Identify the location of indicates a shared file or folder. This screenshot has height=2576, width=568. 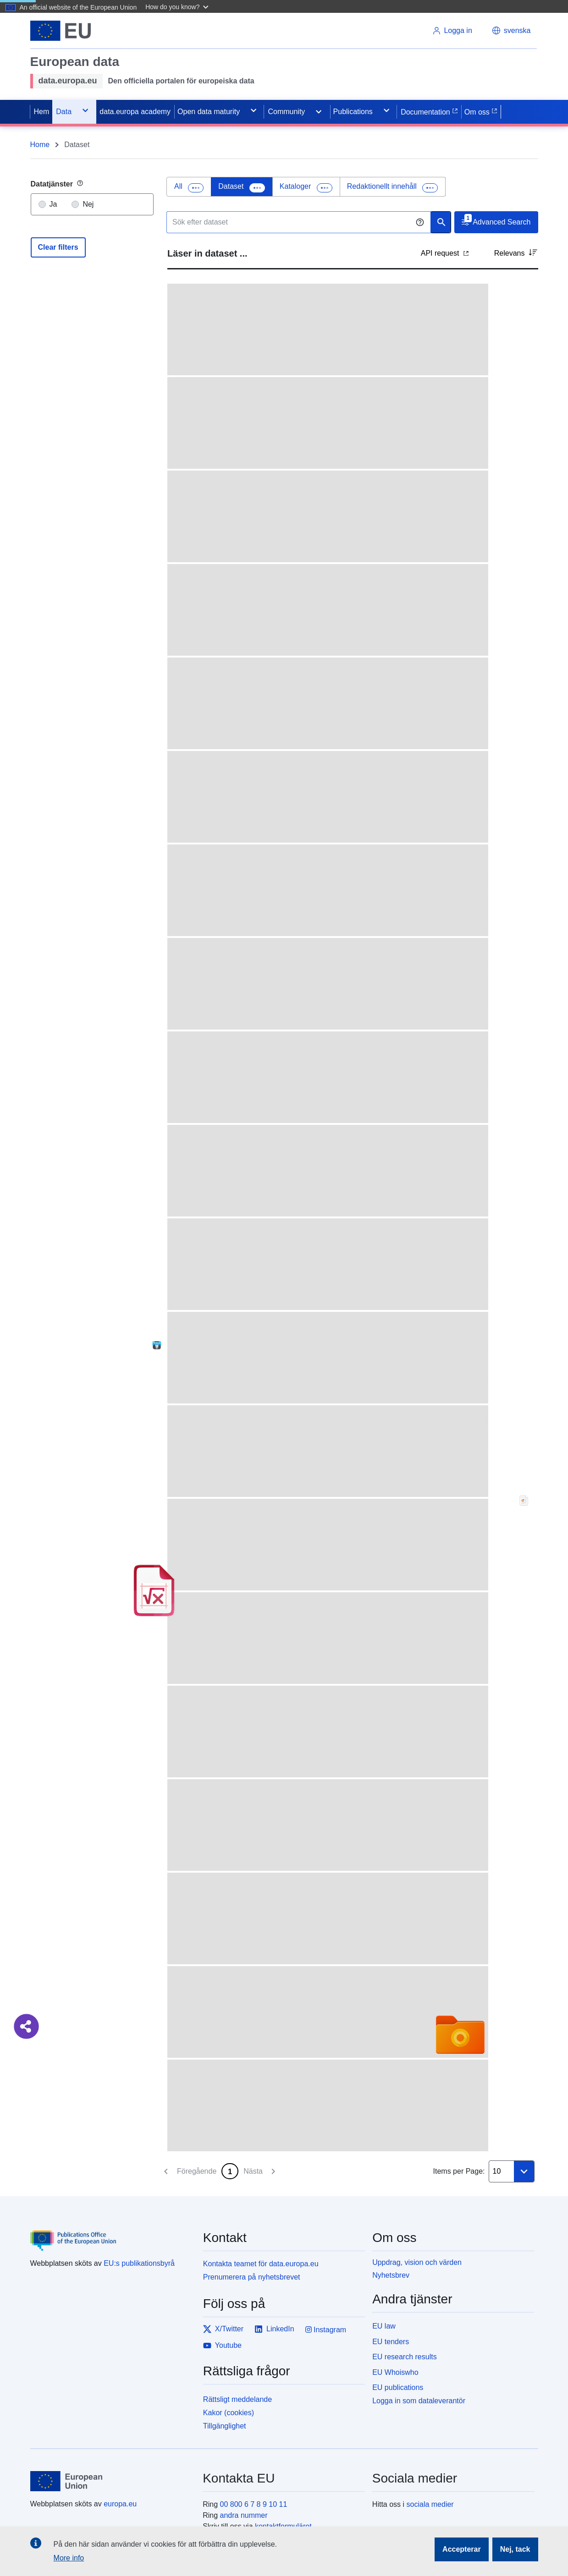
(26, 2026).